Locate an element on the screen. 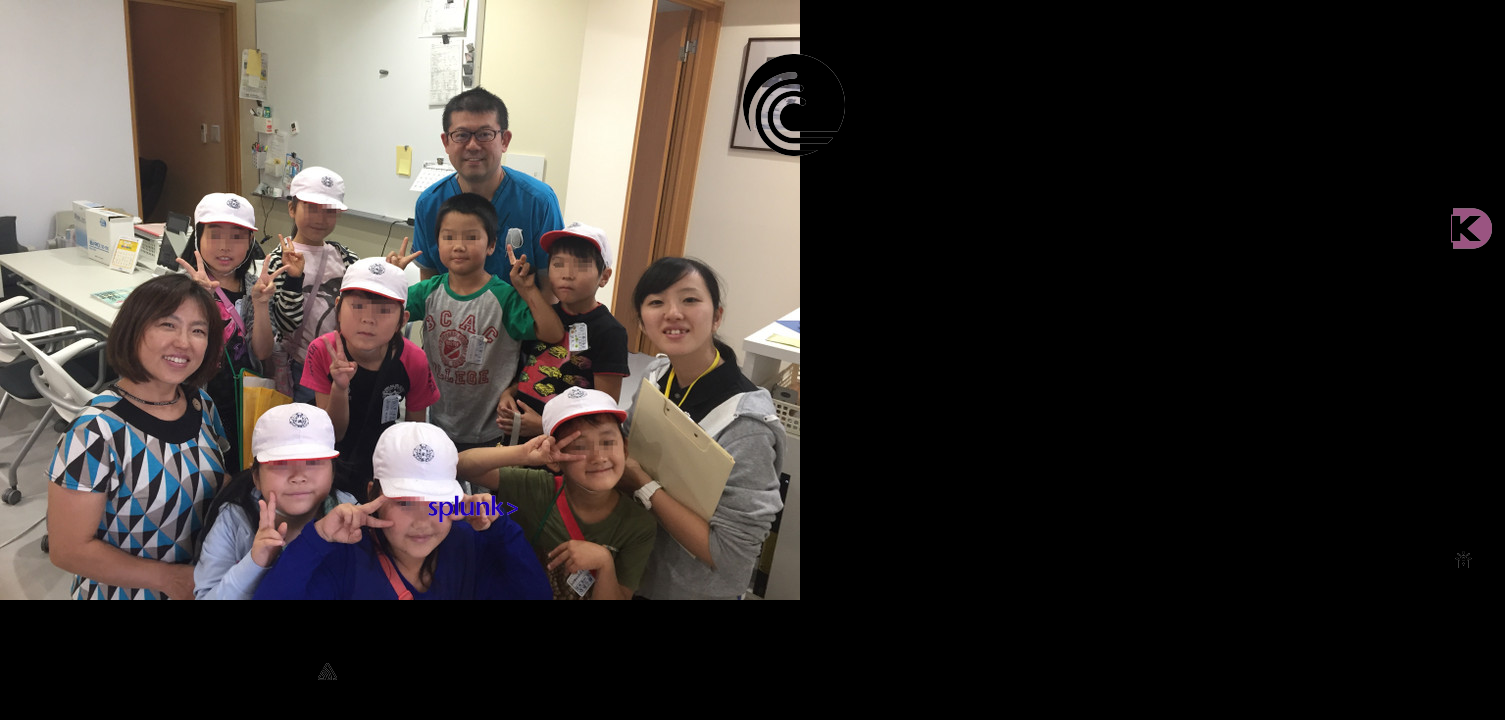 This screenshot has height=720, width=1505. splunk logo - access data analytics and monitoring platform is located at coordinates (473, 509).